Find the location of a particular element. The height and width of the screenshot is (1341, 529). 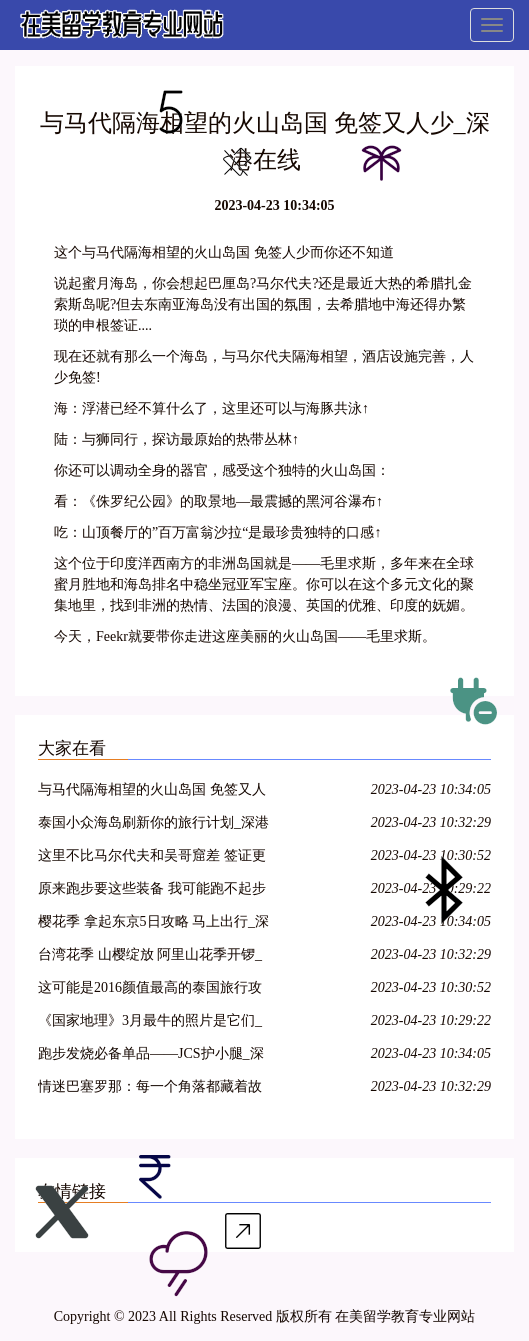

indicates rainy weather conditions is located at coordinates (178, 1262).